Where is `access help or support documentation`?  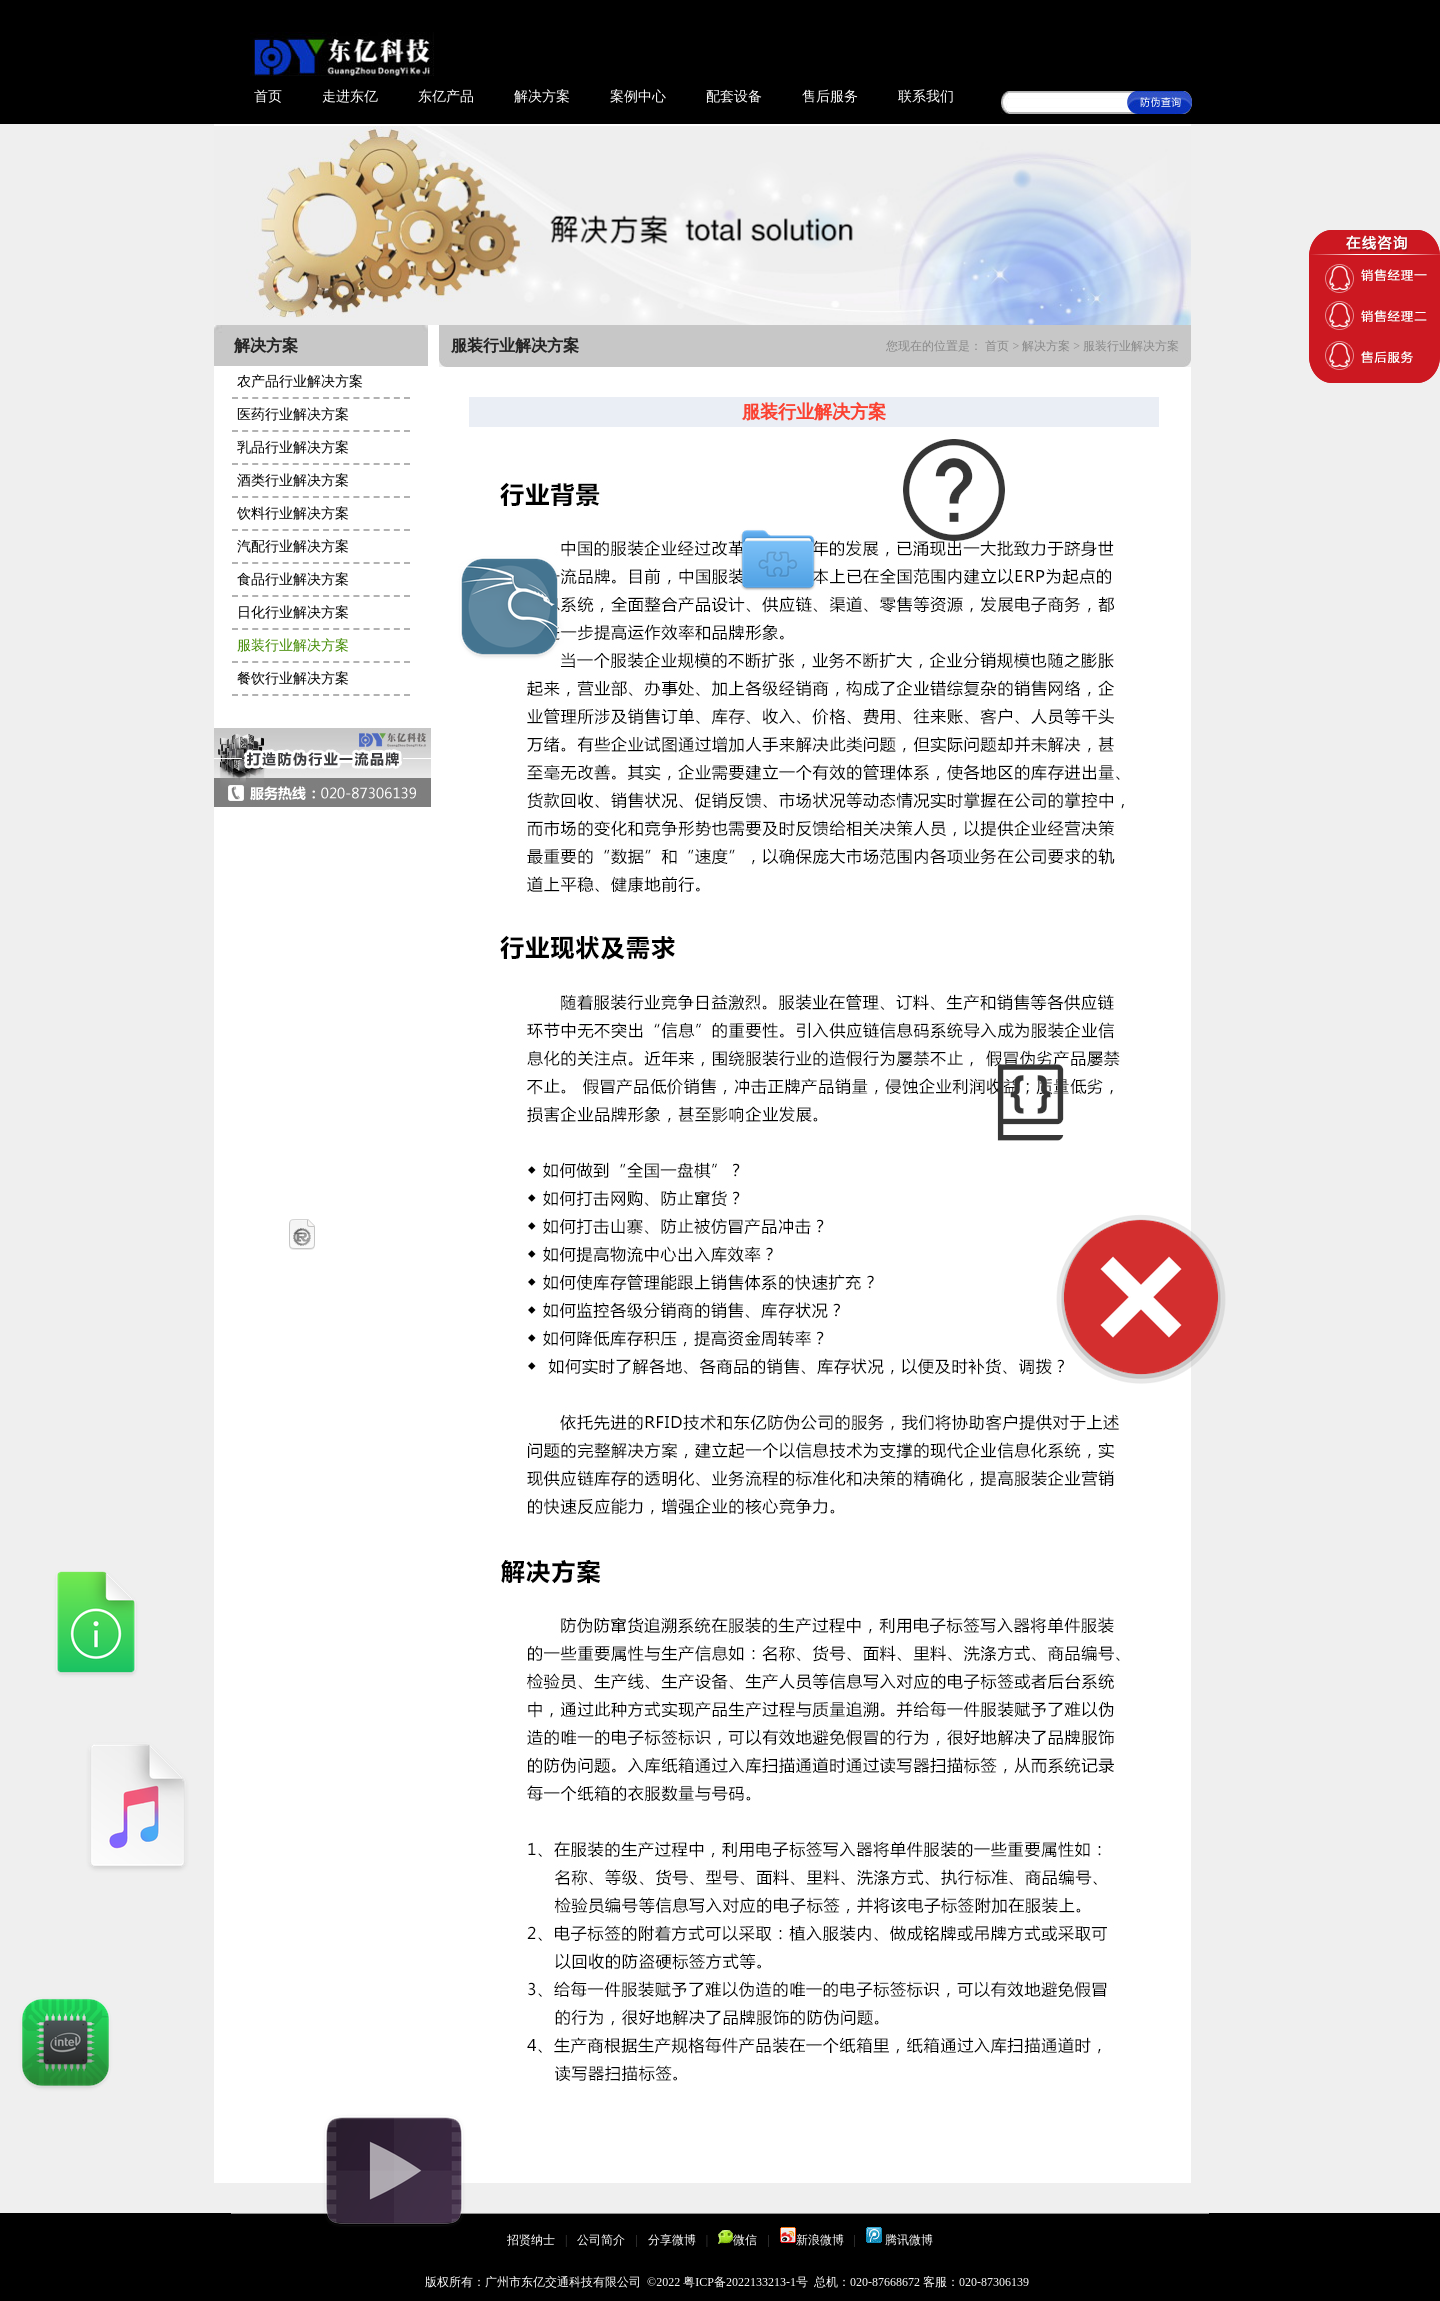 access help or support documentation is located at coordinates (954, 490).